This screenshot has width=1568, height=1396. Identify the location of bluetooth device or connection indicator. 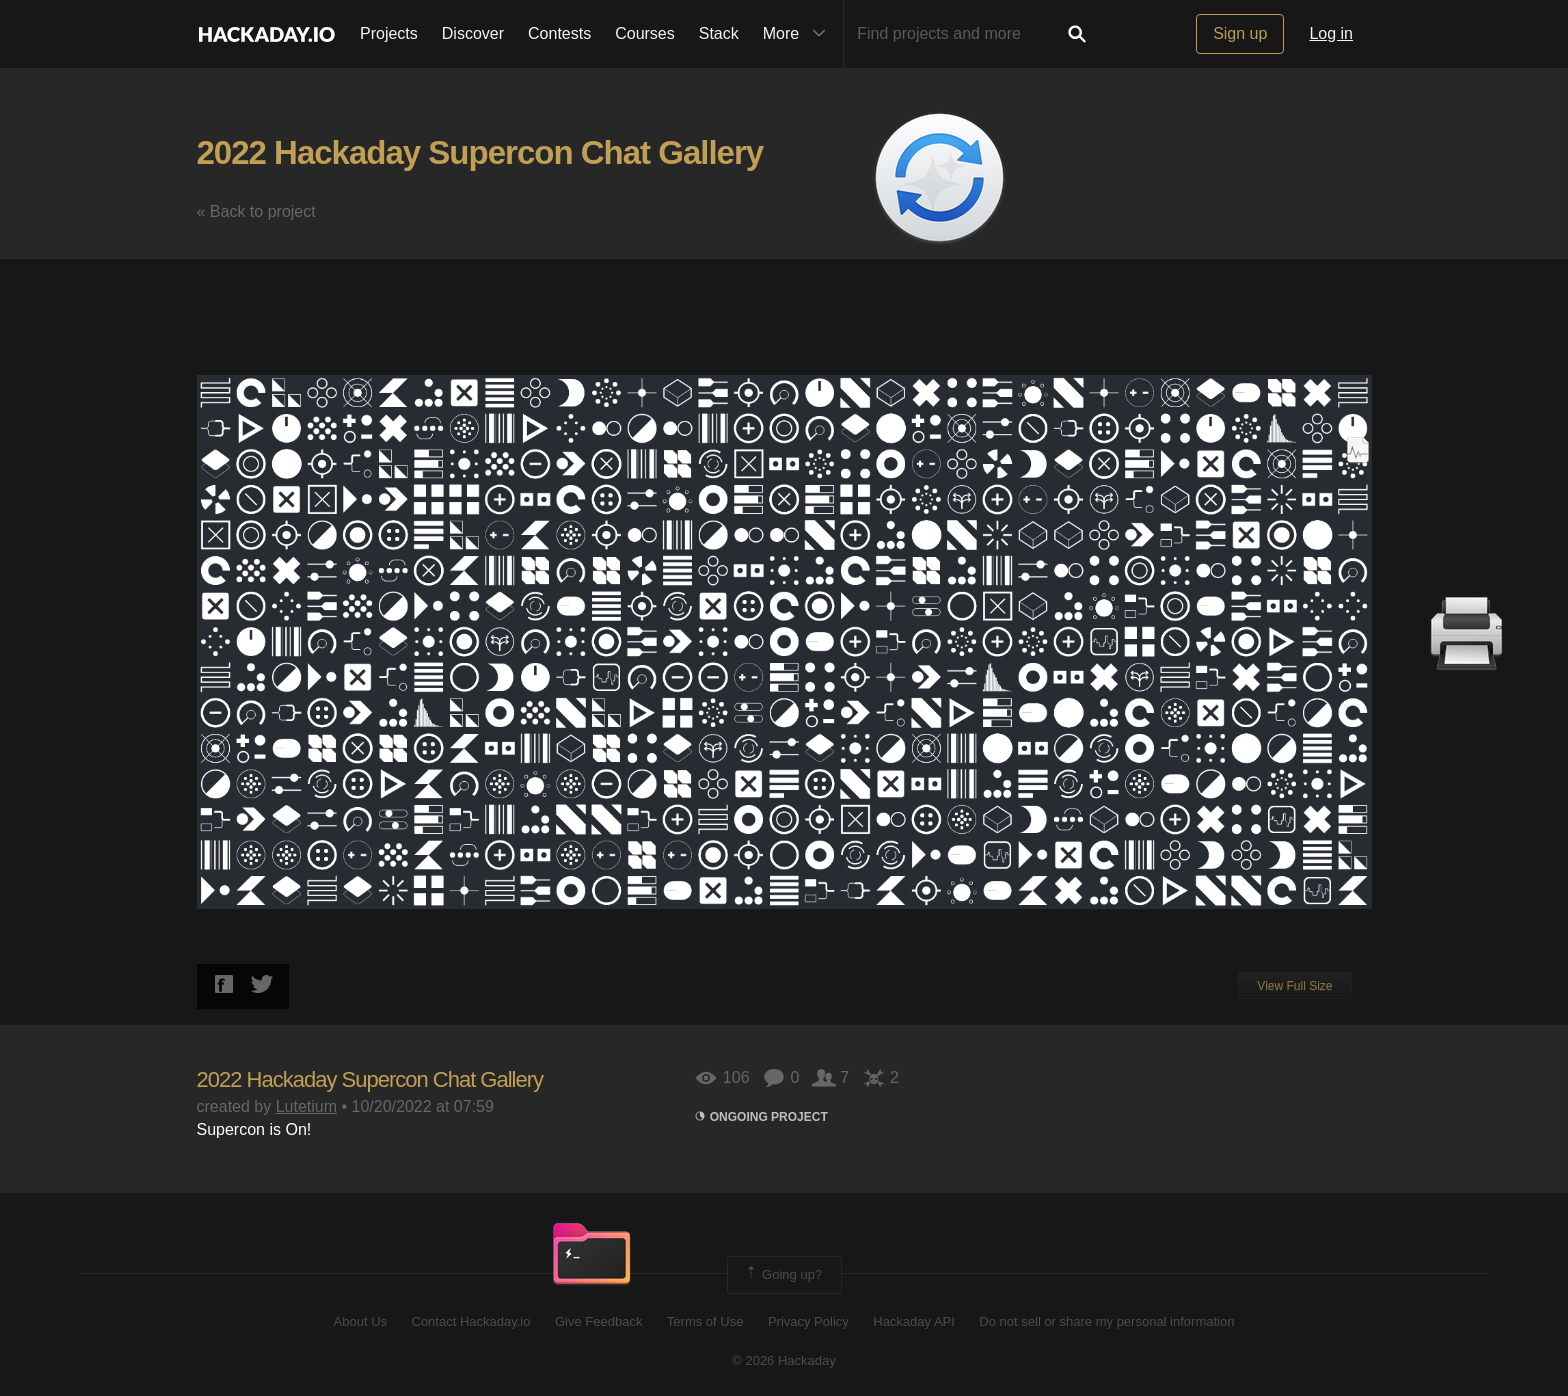
(507, 544).